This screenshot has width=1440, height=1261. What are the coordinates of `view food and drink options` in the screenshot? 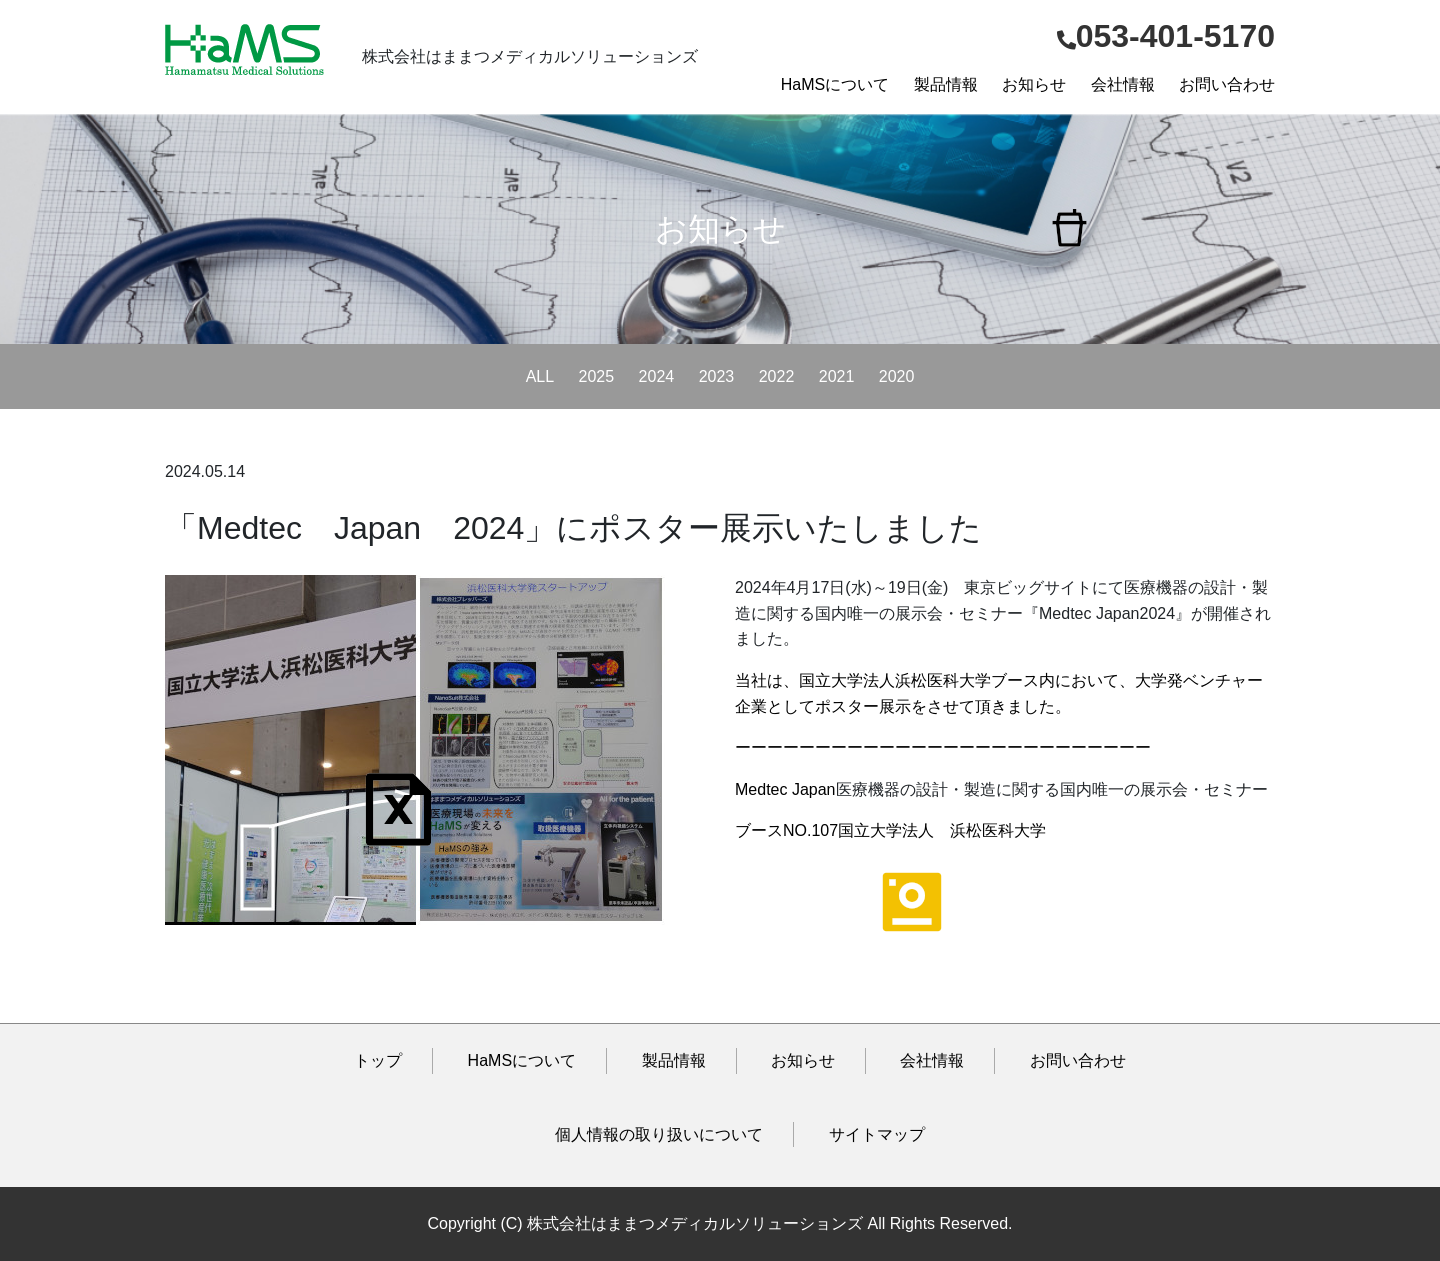 It's located at (1069, 229).